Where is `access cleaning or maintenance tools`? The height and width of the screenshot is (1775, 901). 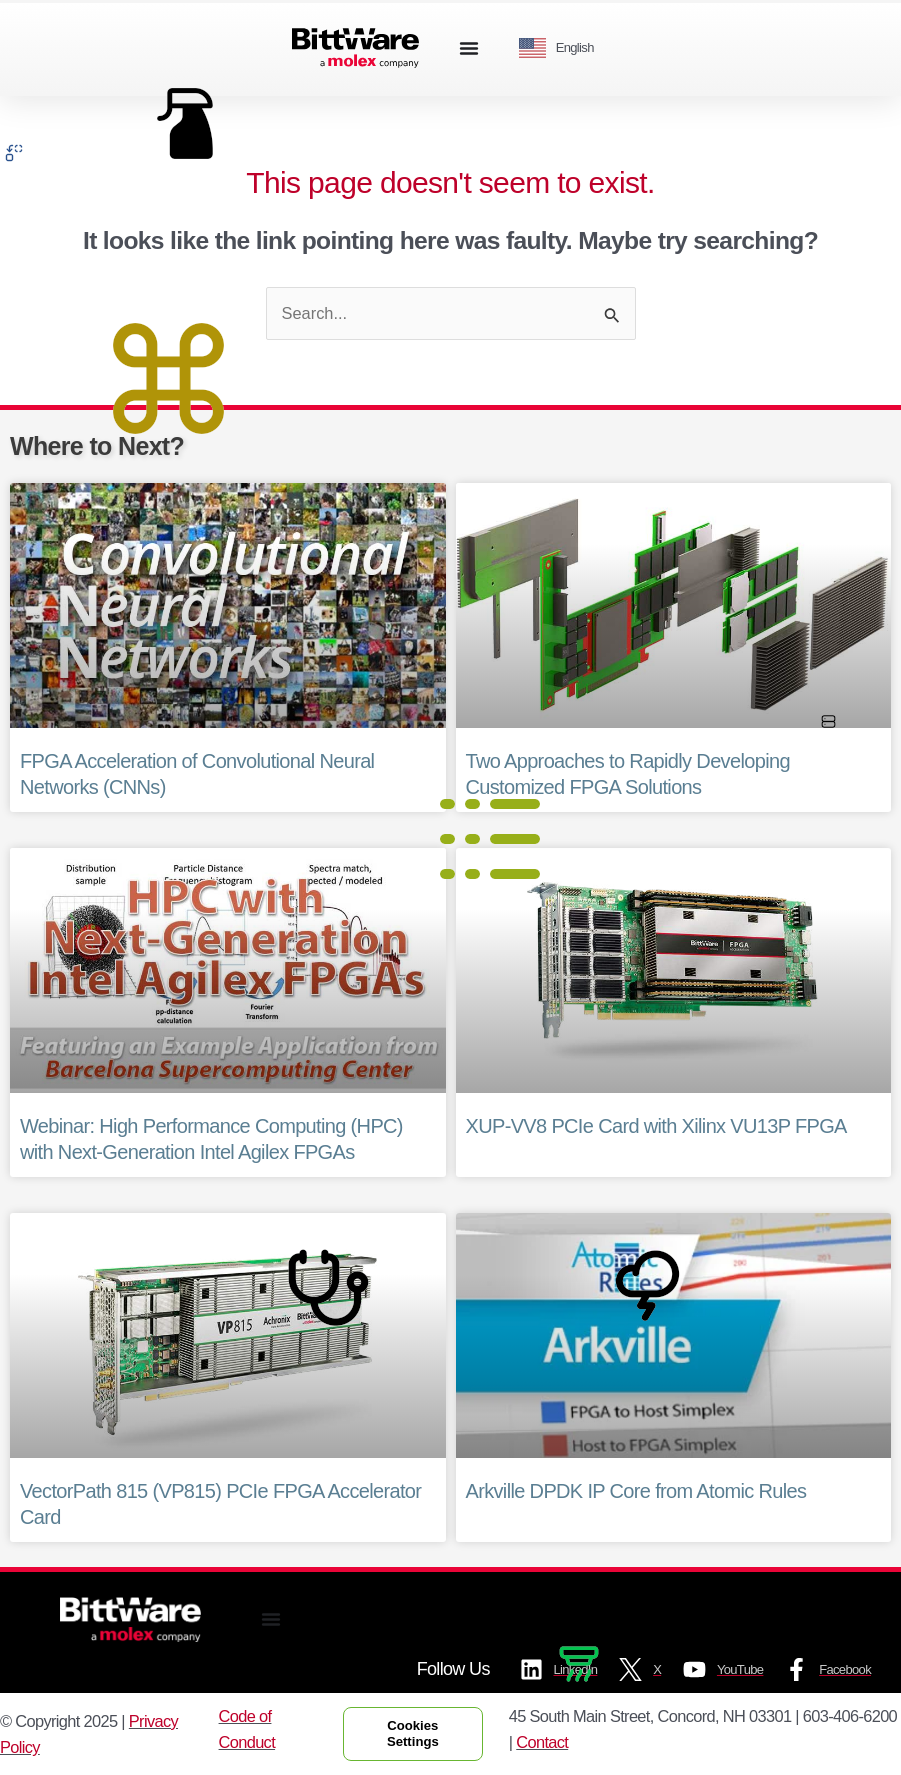
access cleaning or maintenance tools is located at coordinates (187, 123).